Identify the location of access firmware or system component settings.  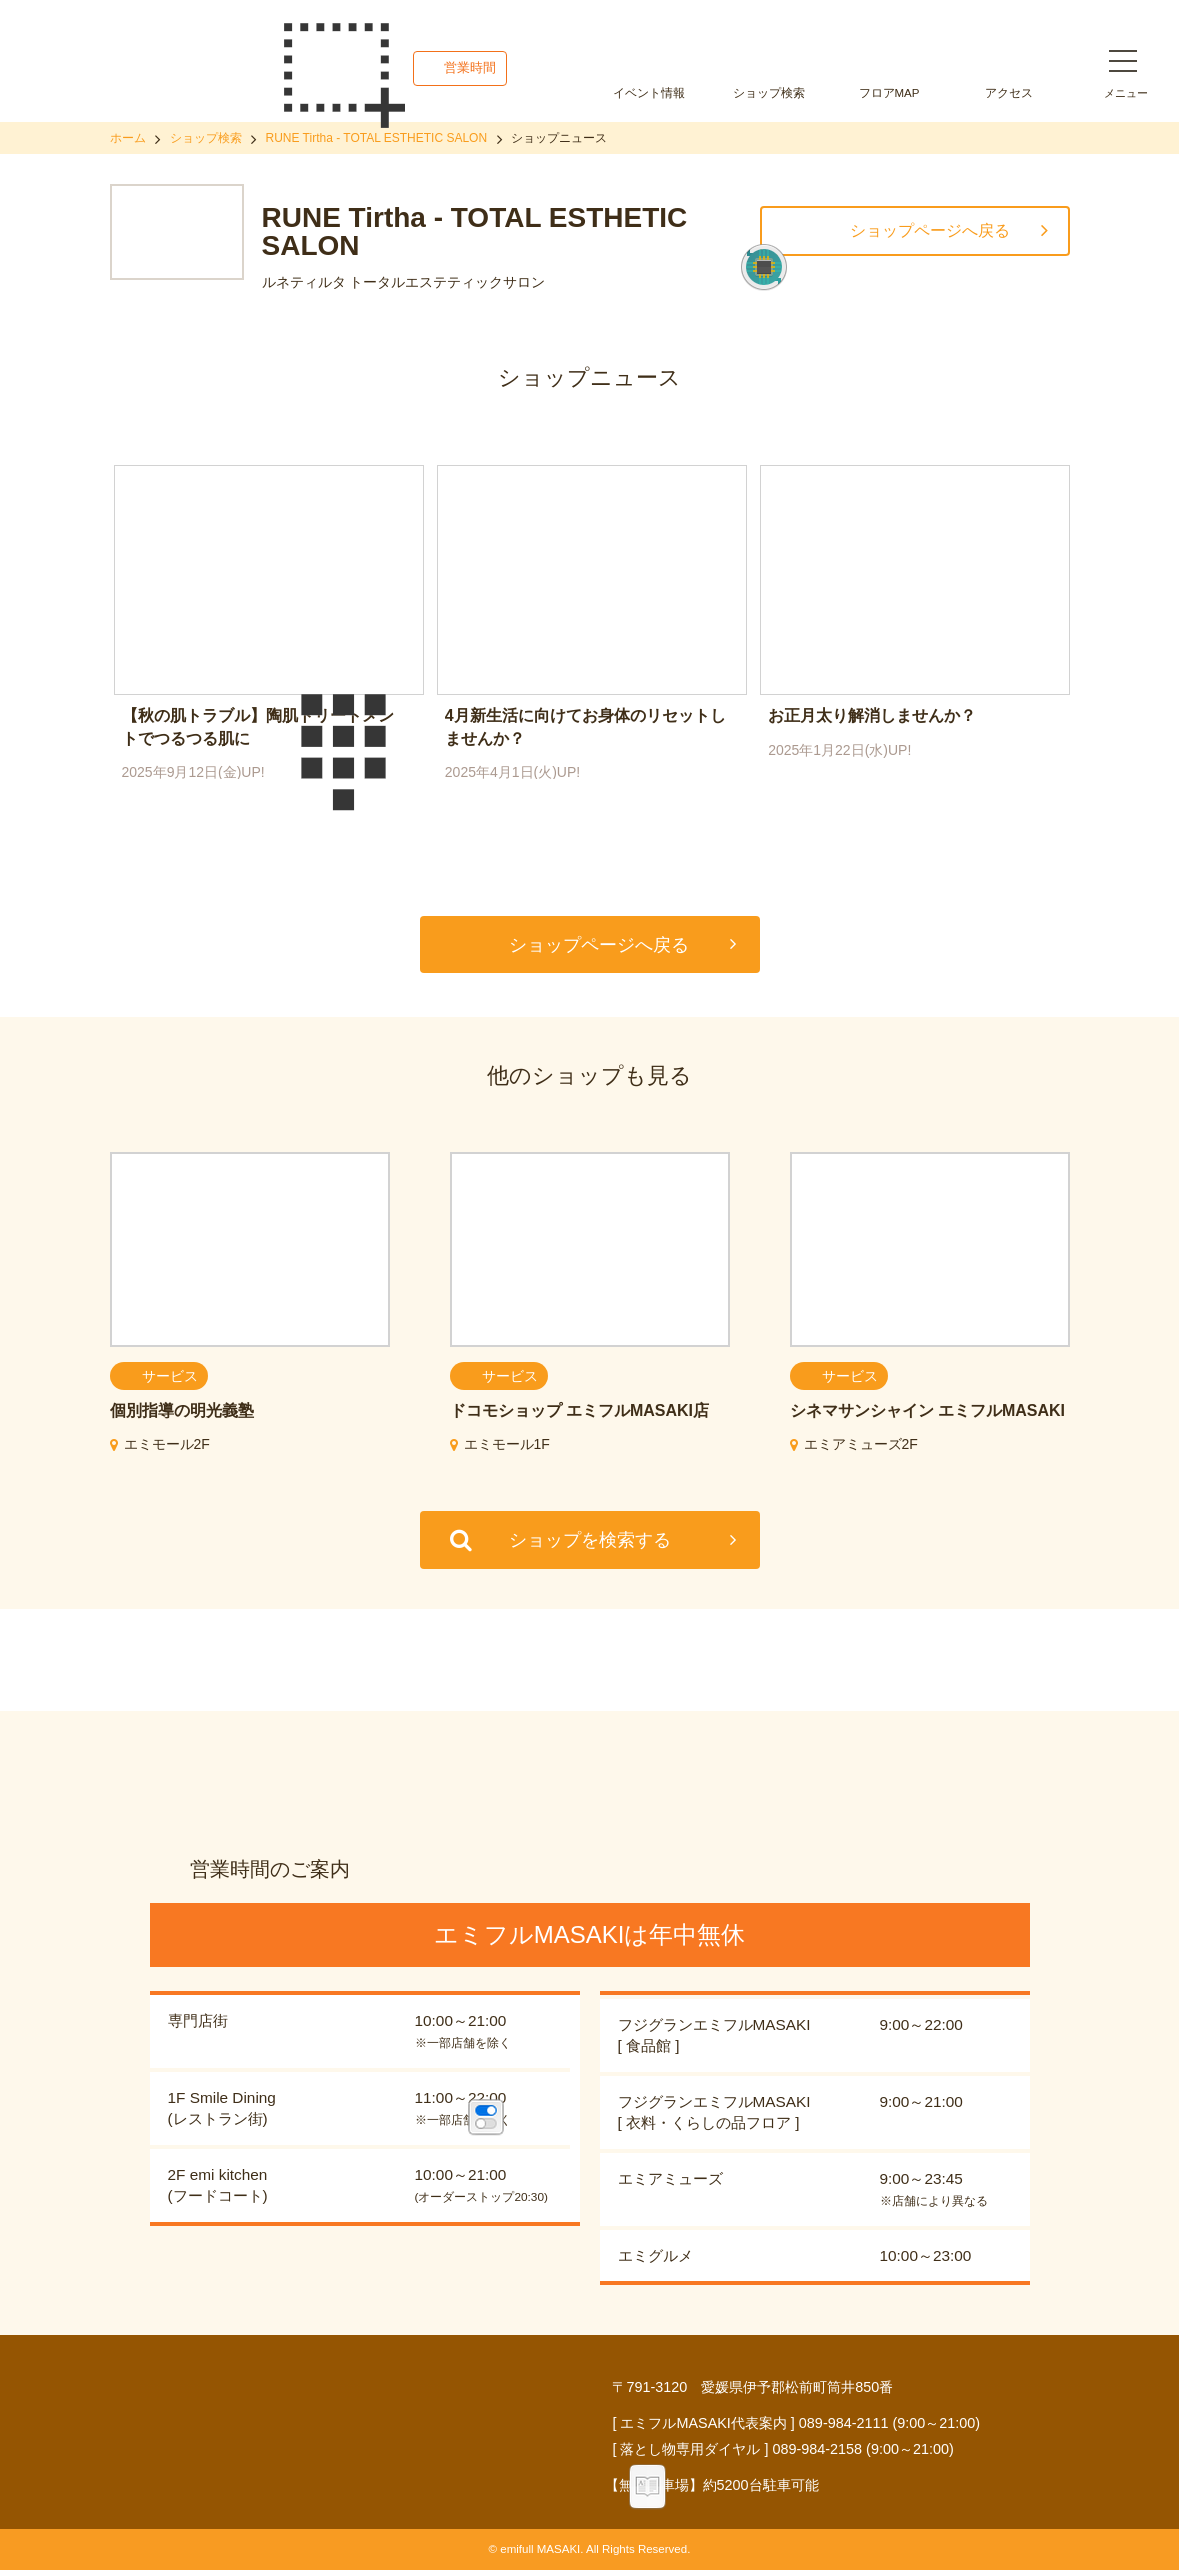
(764, 267).